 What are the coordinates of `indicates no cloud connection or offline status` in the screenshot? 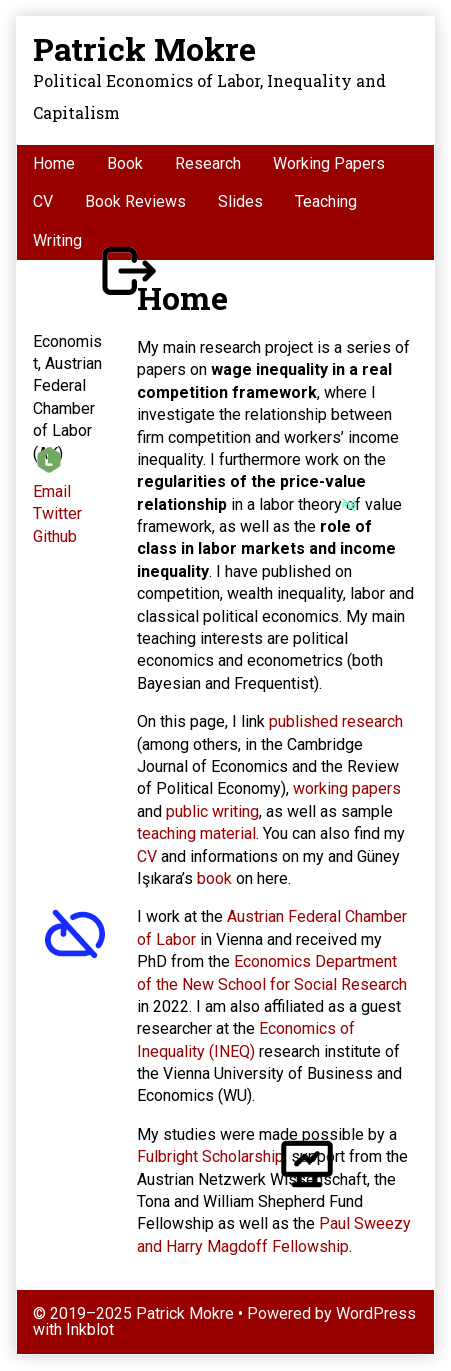 It's located at (75, 934).